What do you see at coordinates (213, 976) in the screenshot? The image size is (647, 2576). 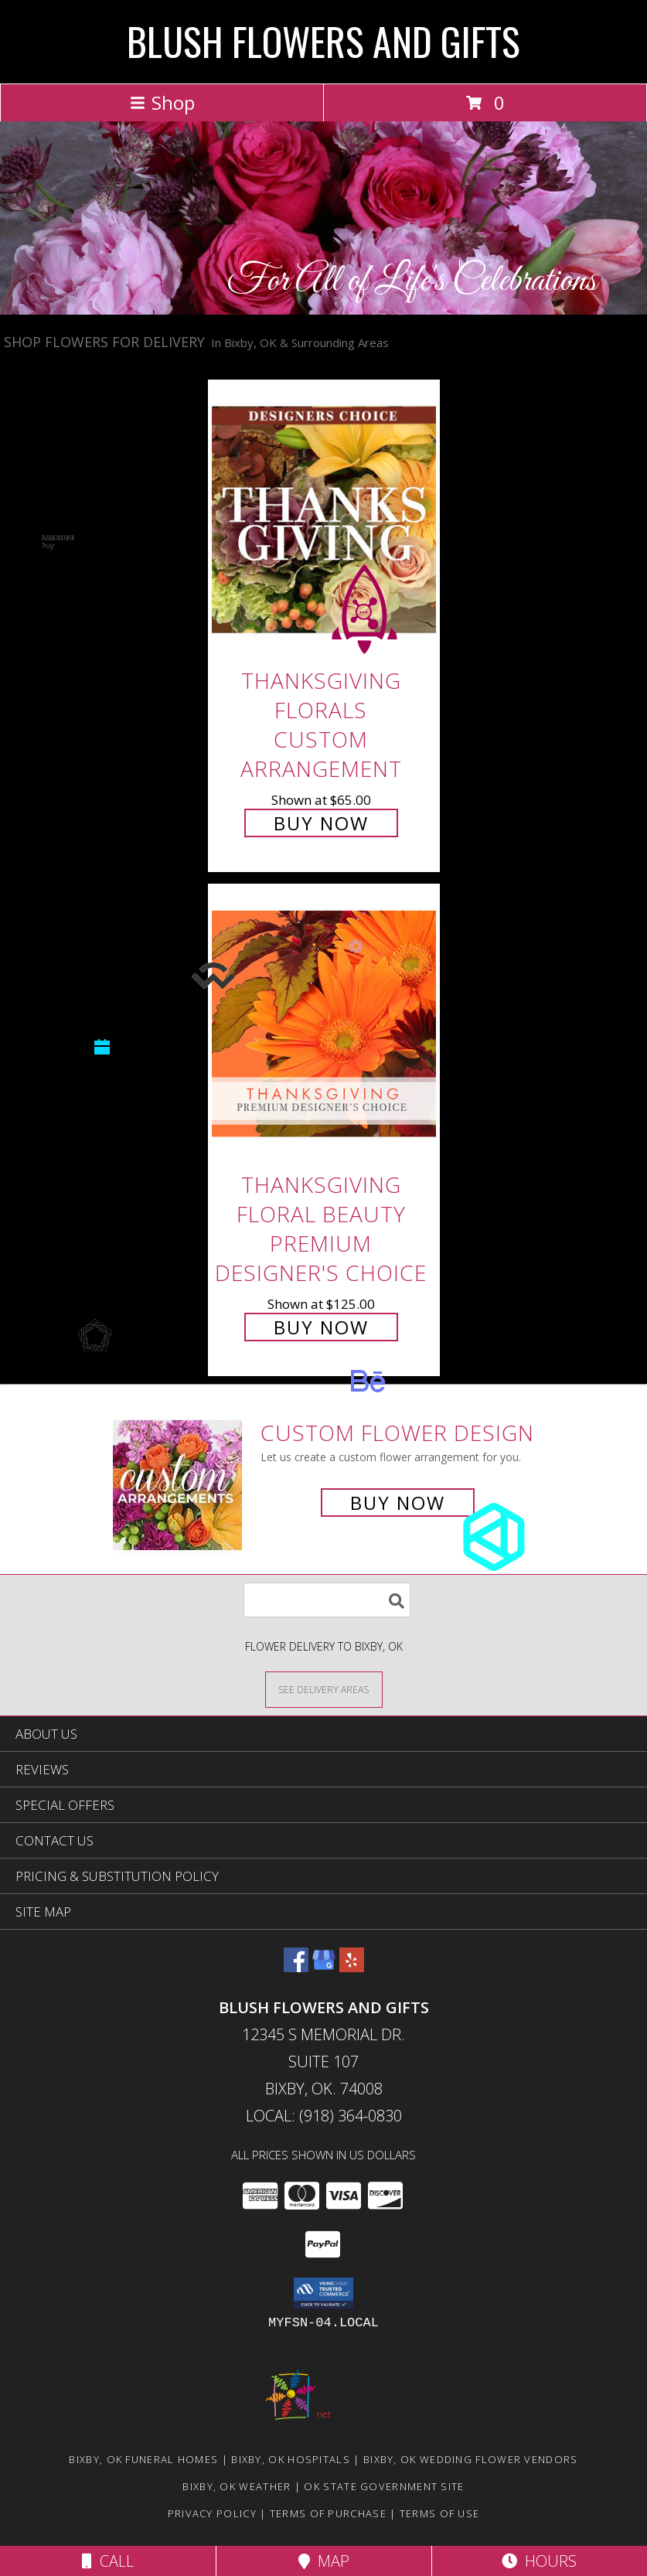 I see `connect your crypto wallet via WalletConnect` at bounding box center [213, 976].